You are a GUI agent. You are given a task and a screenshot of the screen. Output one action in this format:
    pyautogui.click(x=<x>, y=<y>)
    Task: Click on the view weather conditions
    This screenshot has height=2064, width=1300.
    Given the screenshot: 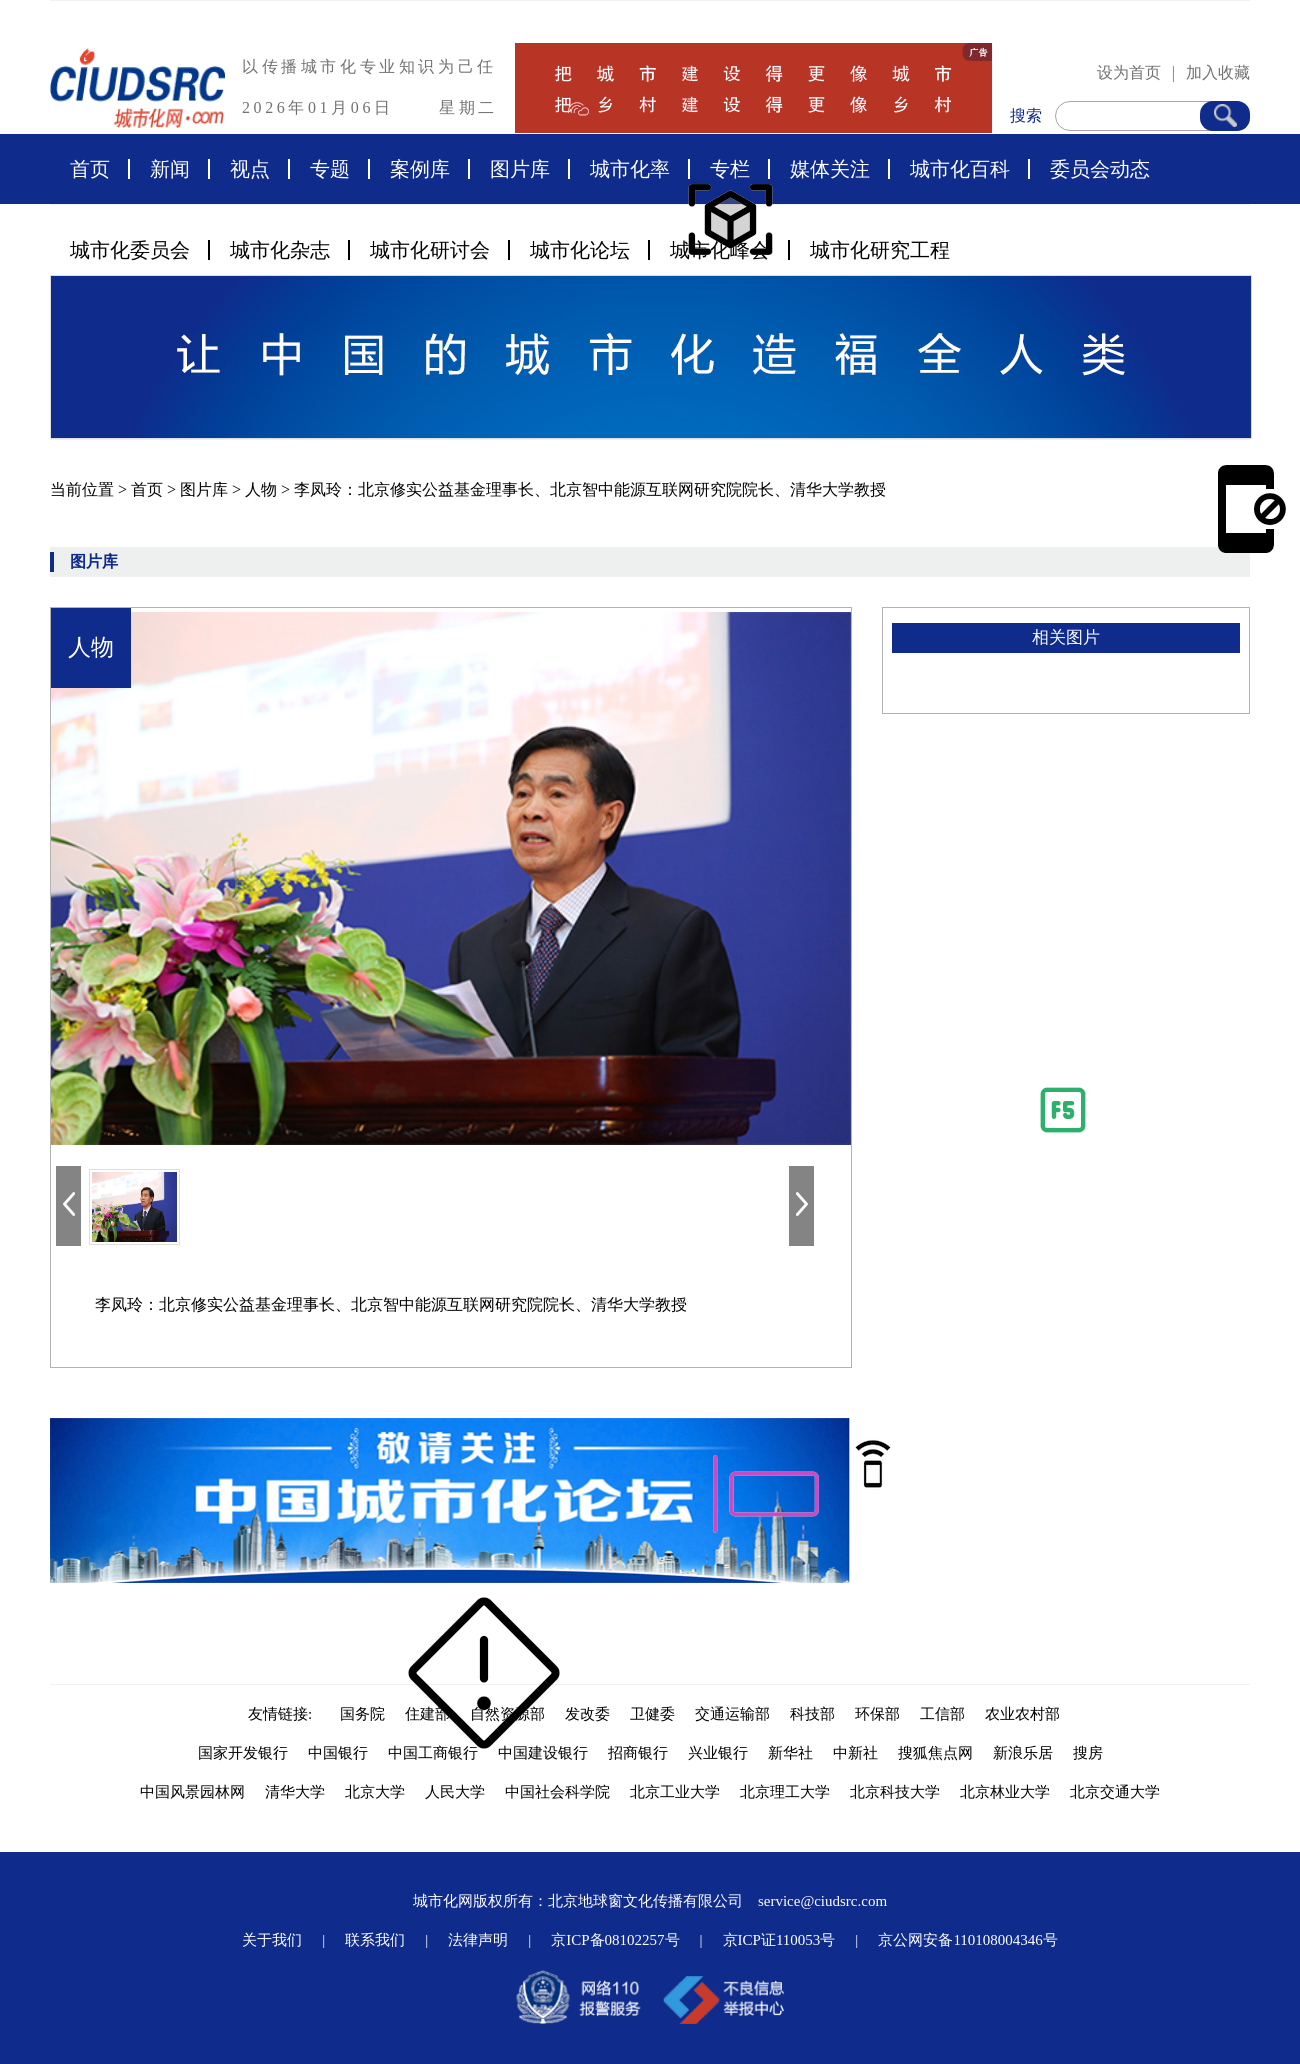 What is the action you would take?
    pyautogui.click(x=578, y=108)
    